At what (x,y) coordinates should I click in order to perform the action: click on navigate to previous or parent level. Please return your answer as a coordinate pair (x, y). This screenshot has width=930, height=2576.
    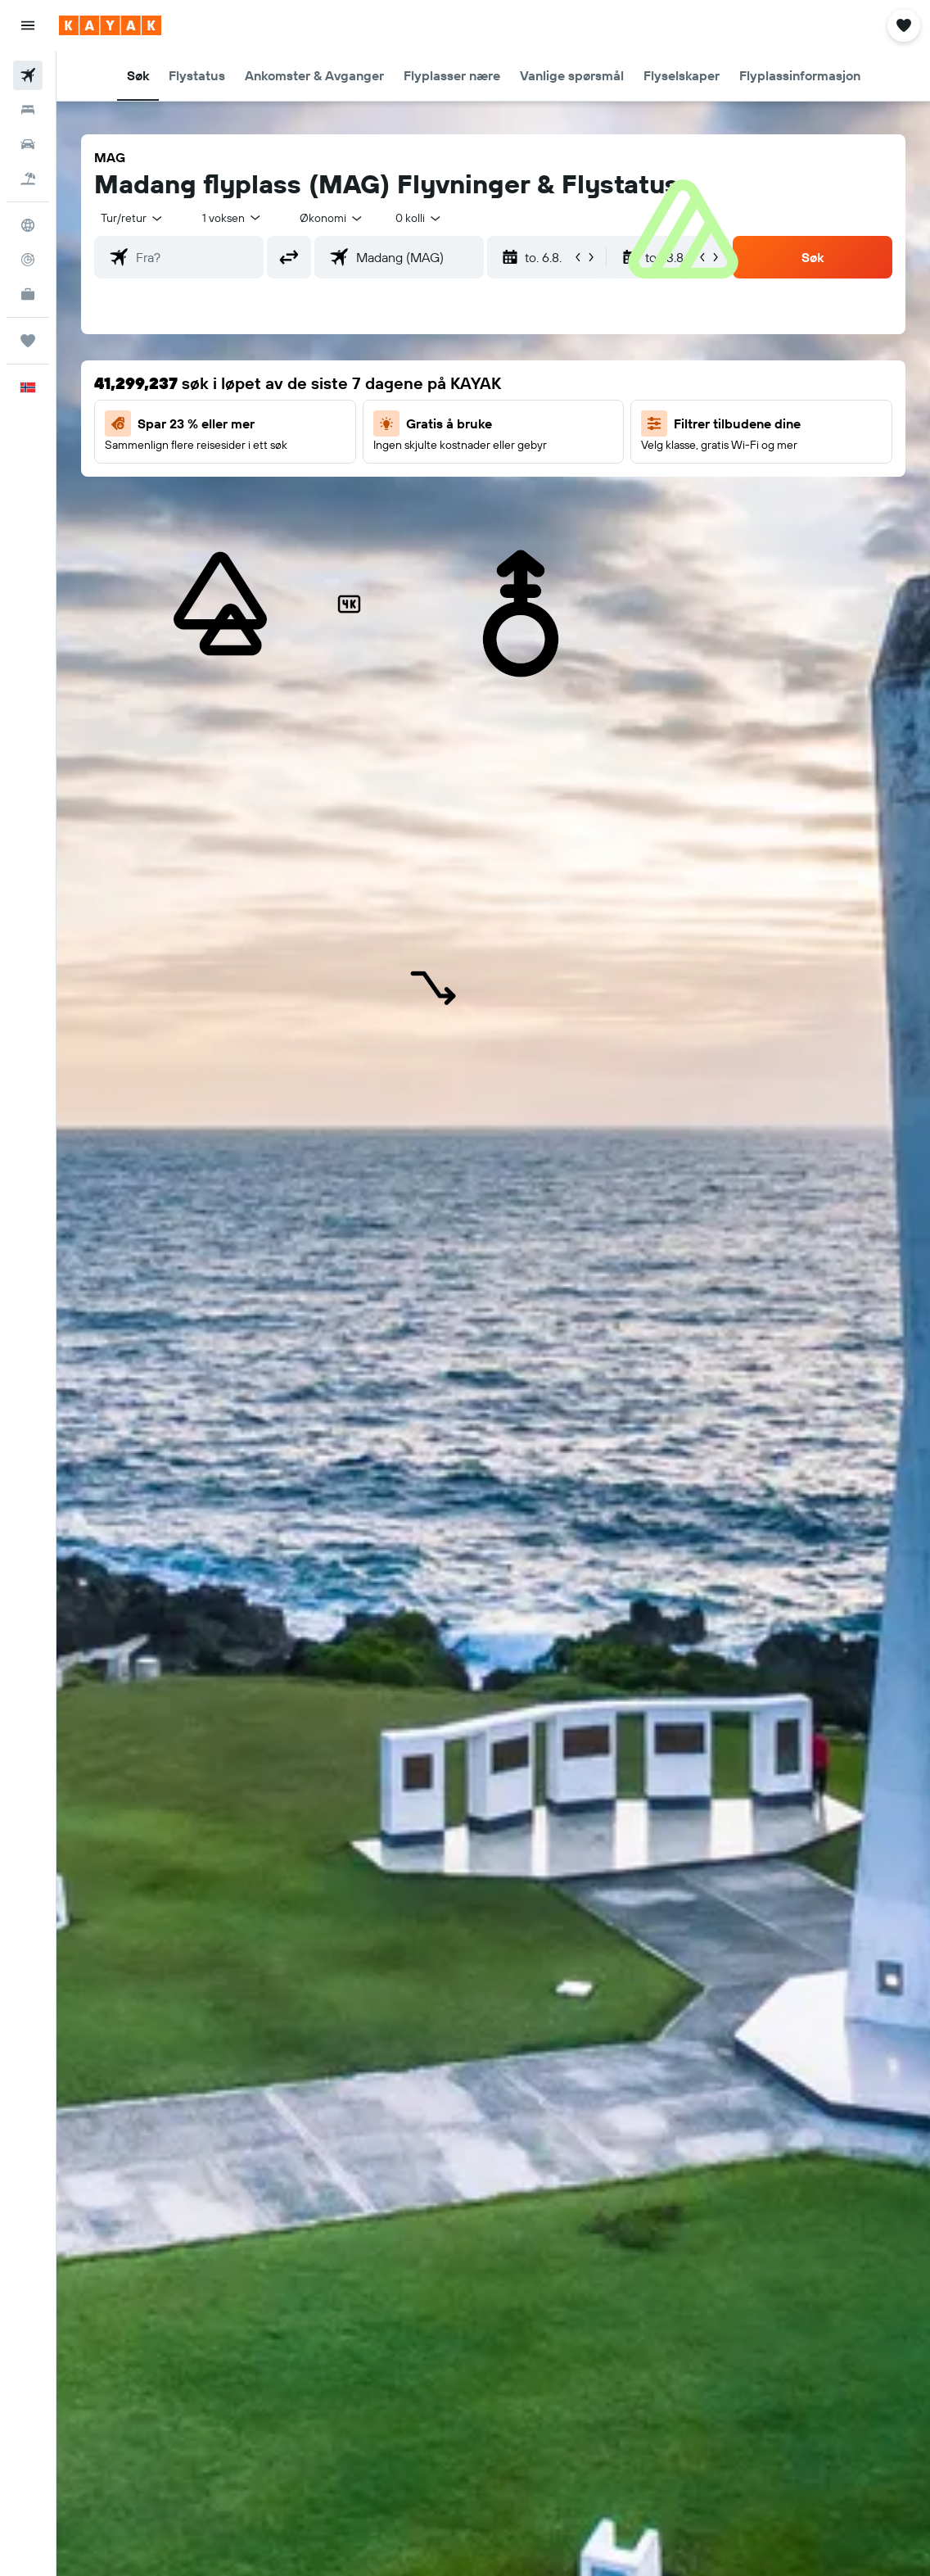
    Looking at the image, I should click on (220, 604).